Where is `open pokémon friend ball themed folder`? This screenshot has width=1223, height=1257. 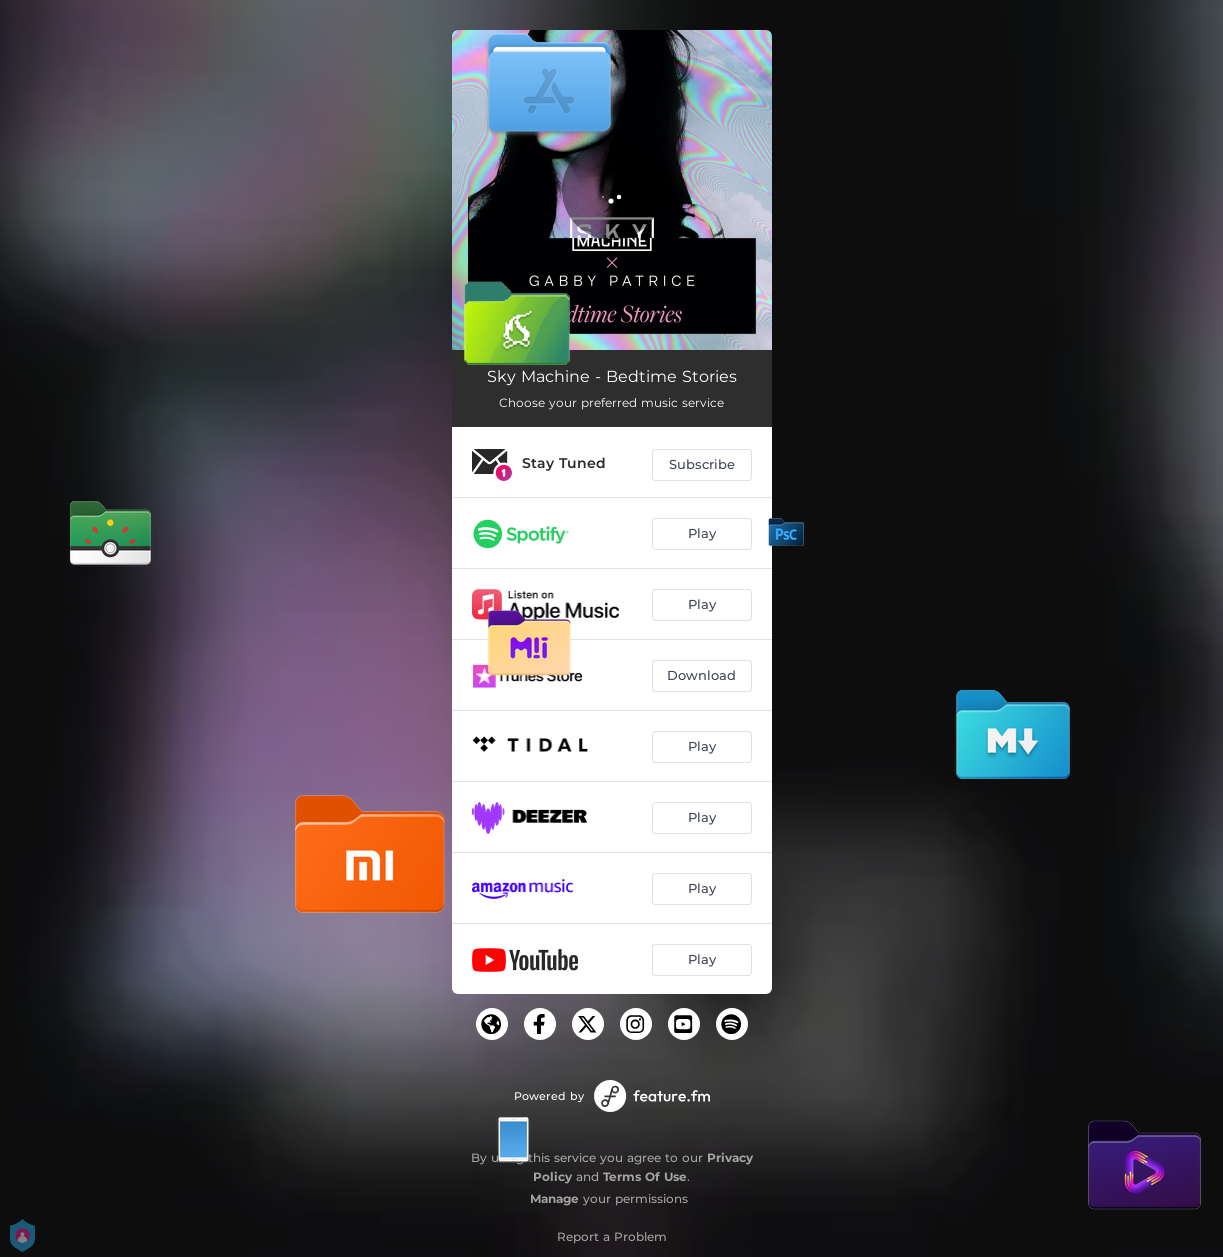
open pokémon friend ball themed folder is located at coordinates (110, 535).